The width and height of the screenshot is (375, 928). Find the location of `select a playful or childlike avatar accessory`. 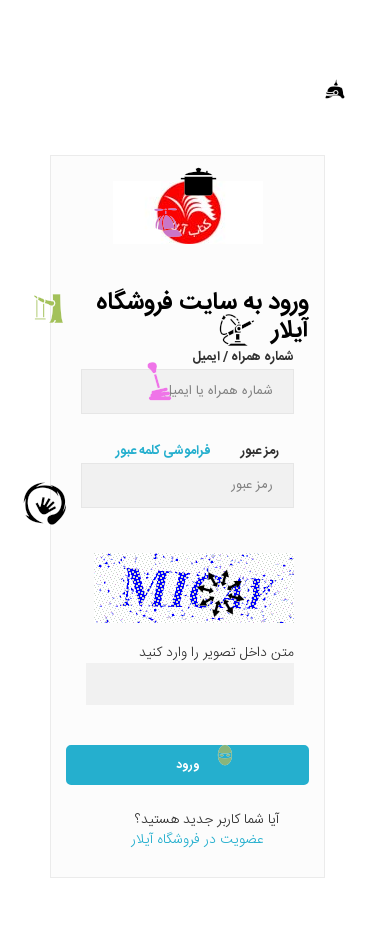

select a playful or childlike avatar accessory is located at coordinates (167, 222).